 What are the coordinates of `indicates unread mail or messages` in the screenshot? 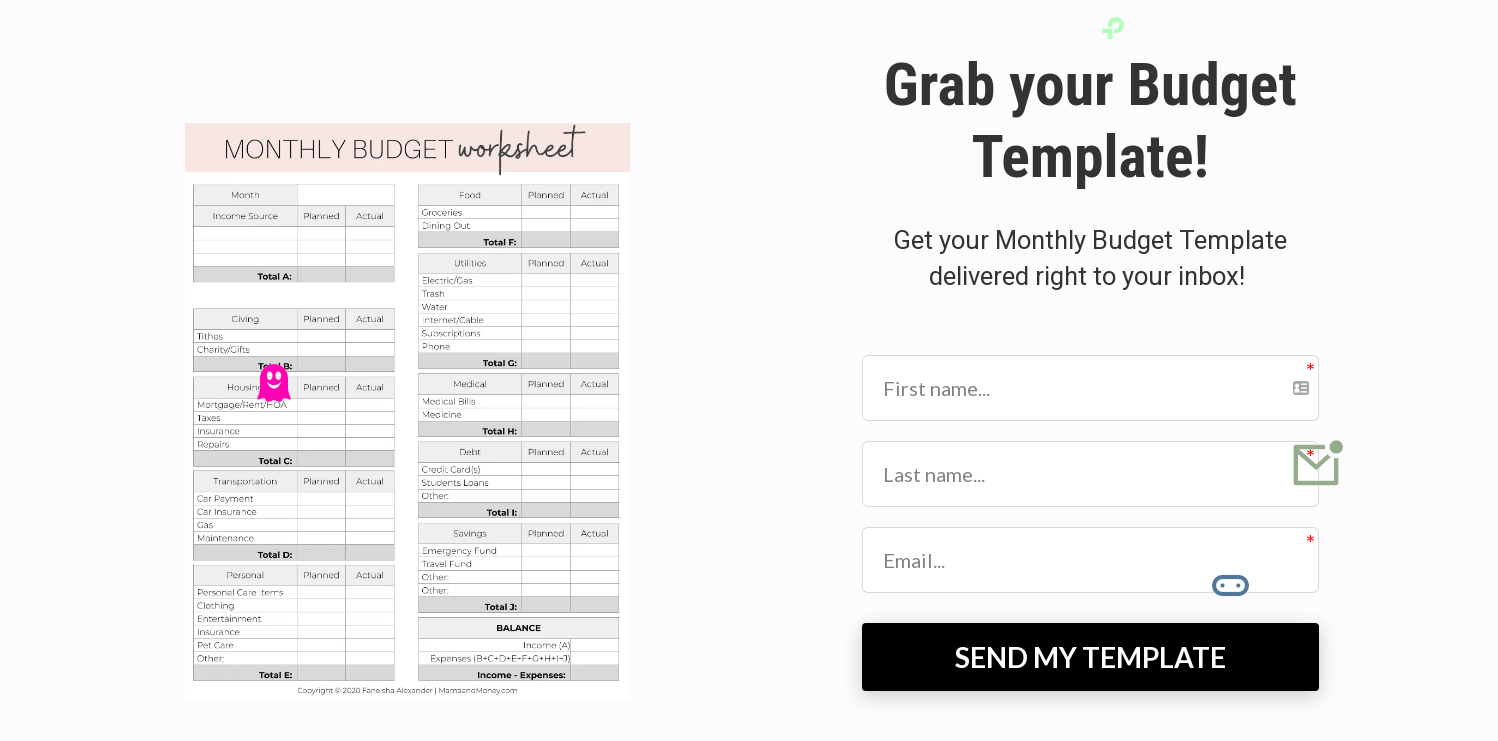 It's located at (1316, 465).